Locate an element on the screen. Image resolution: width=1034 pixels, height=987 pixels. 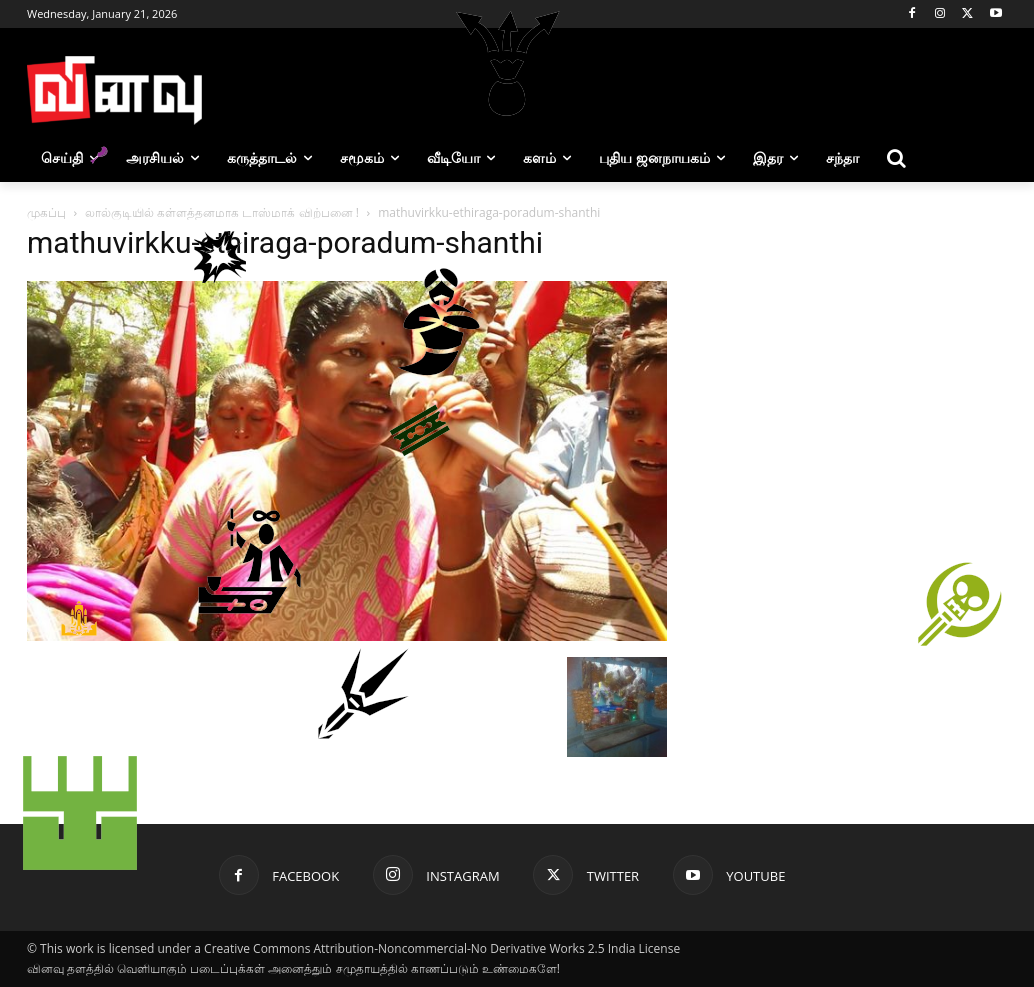
food or hunger indicator in a game is located at coordinates (99, 155).